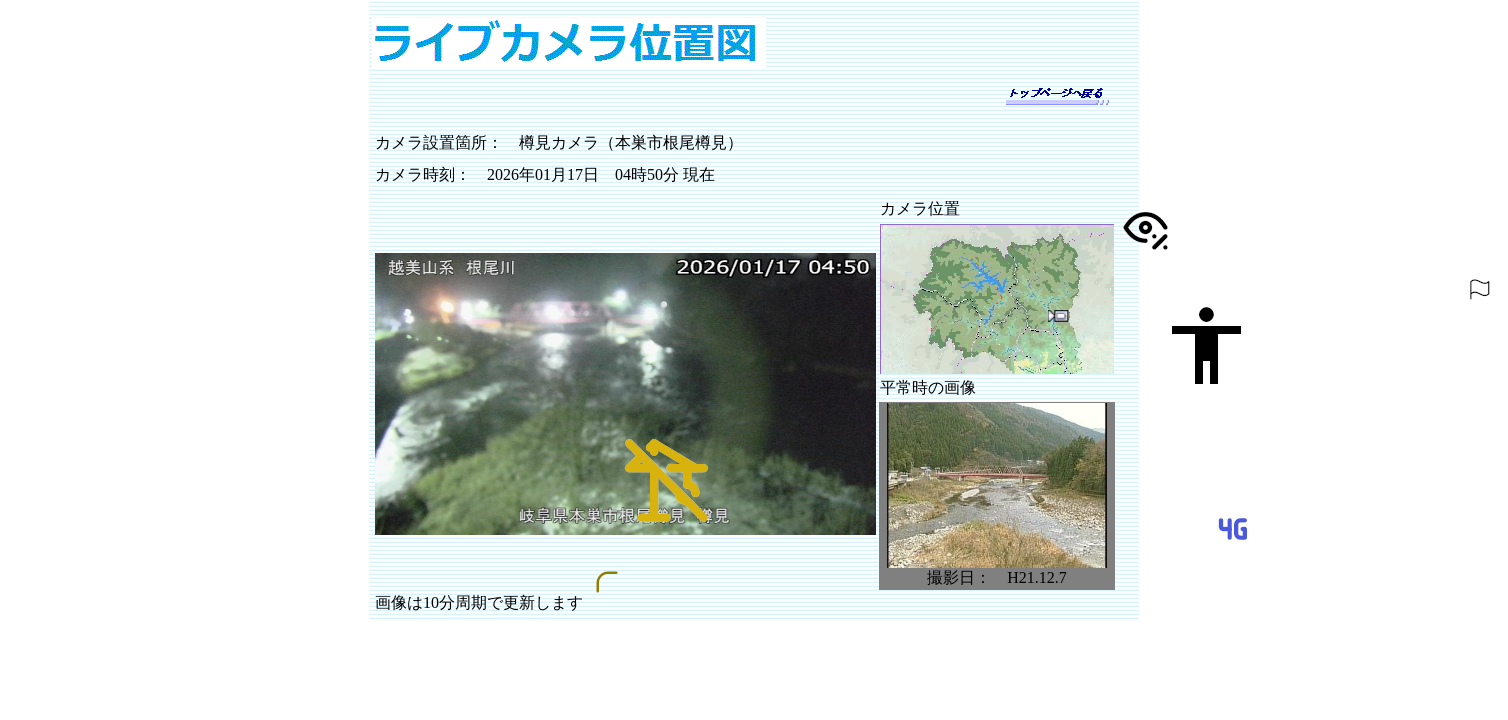  What do you see at coordinates (607, 582) in the screenshot?
I see `adjust top-left corner radius` at bounding box center [607, 582].